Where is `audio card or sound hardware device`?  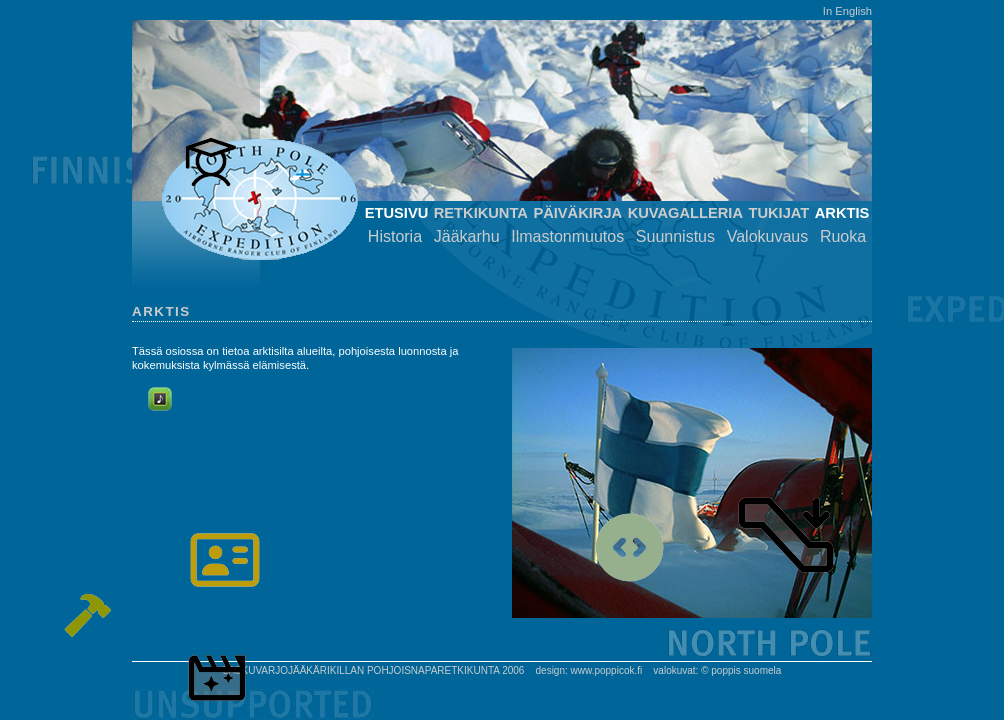 audio card or sound hardware device is located at coordinates (160, 399).